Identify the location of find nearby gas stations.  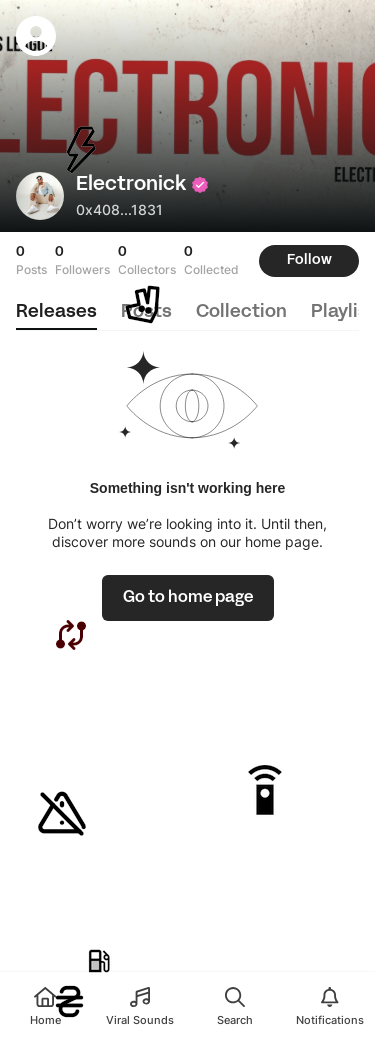
(99, 961).